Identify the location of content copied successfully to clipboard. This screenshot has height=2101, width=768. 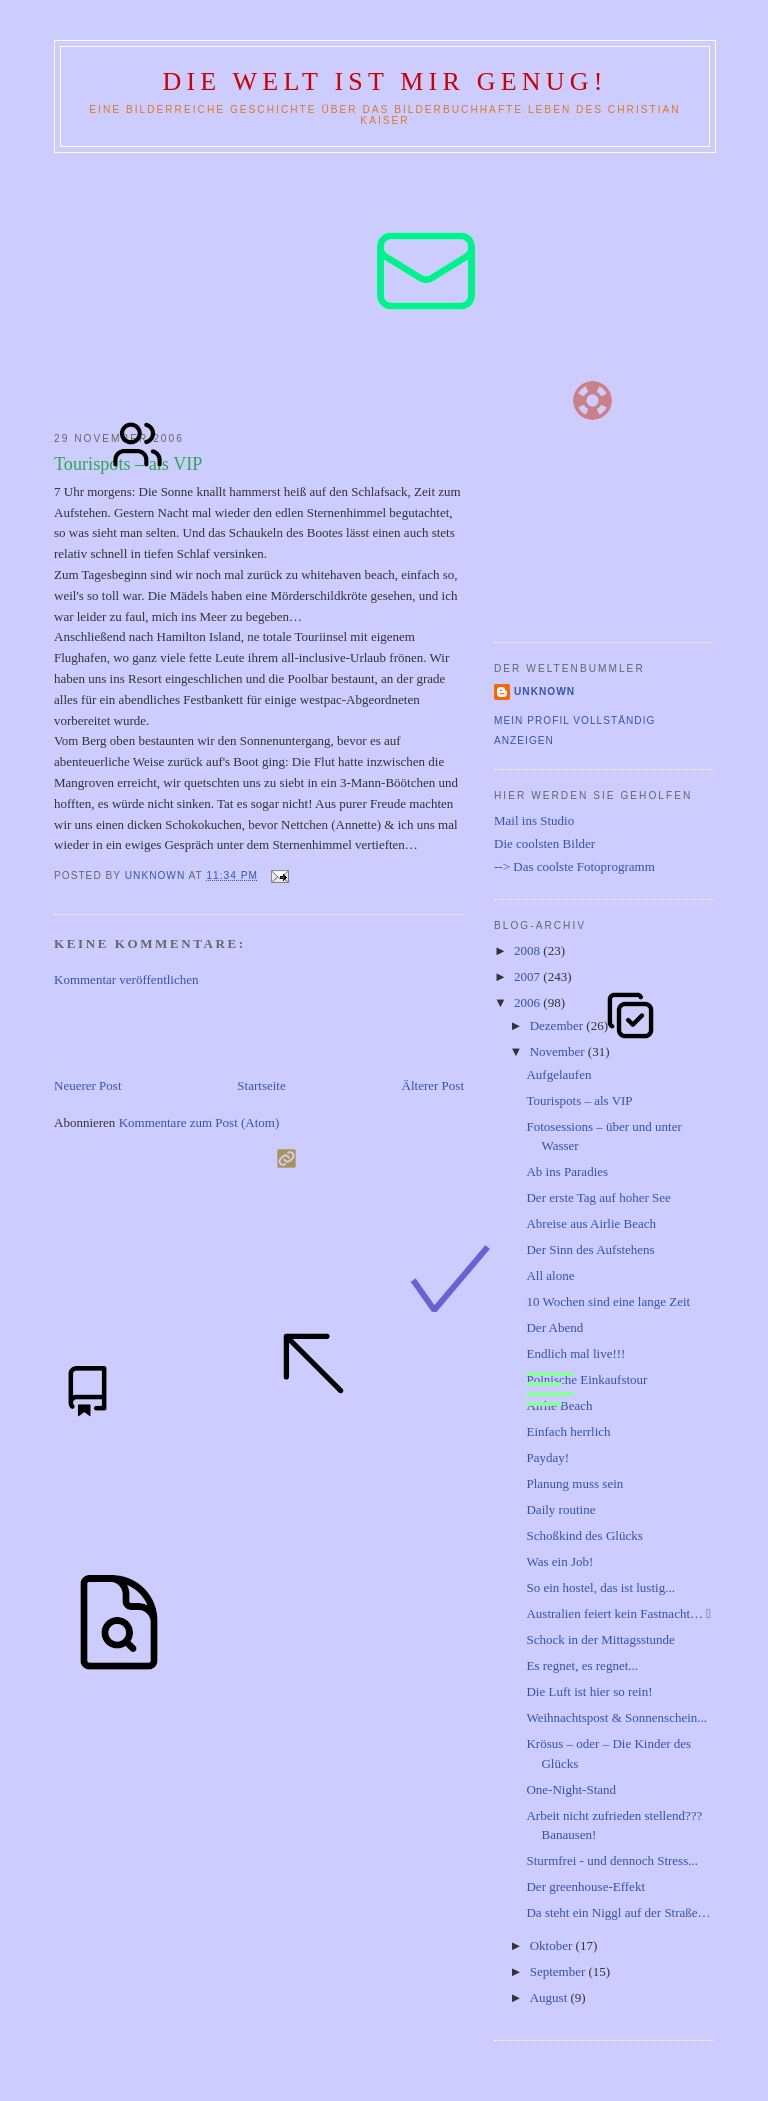
(630, 1015).